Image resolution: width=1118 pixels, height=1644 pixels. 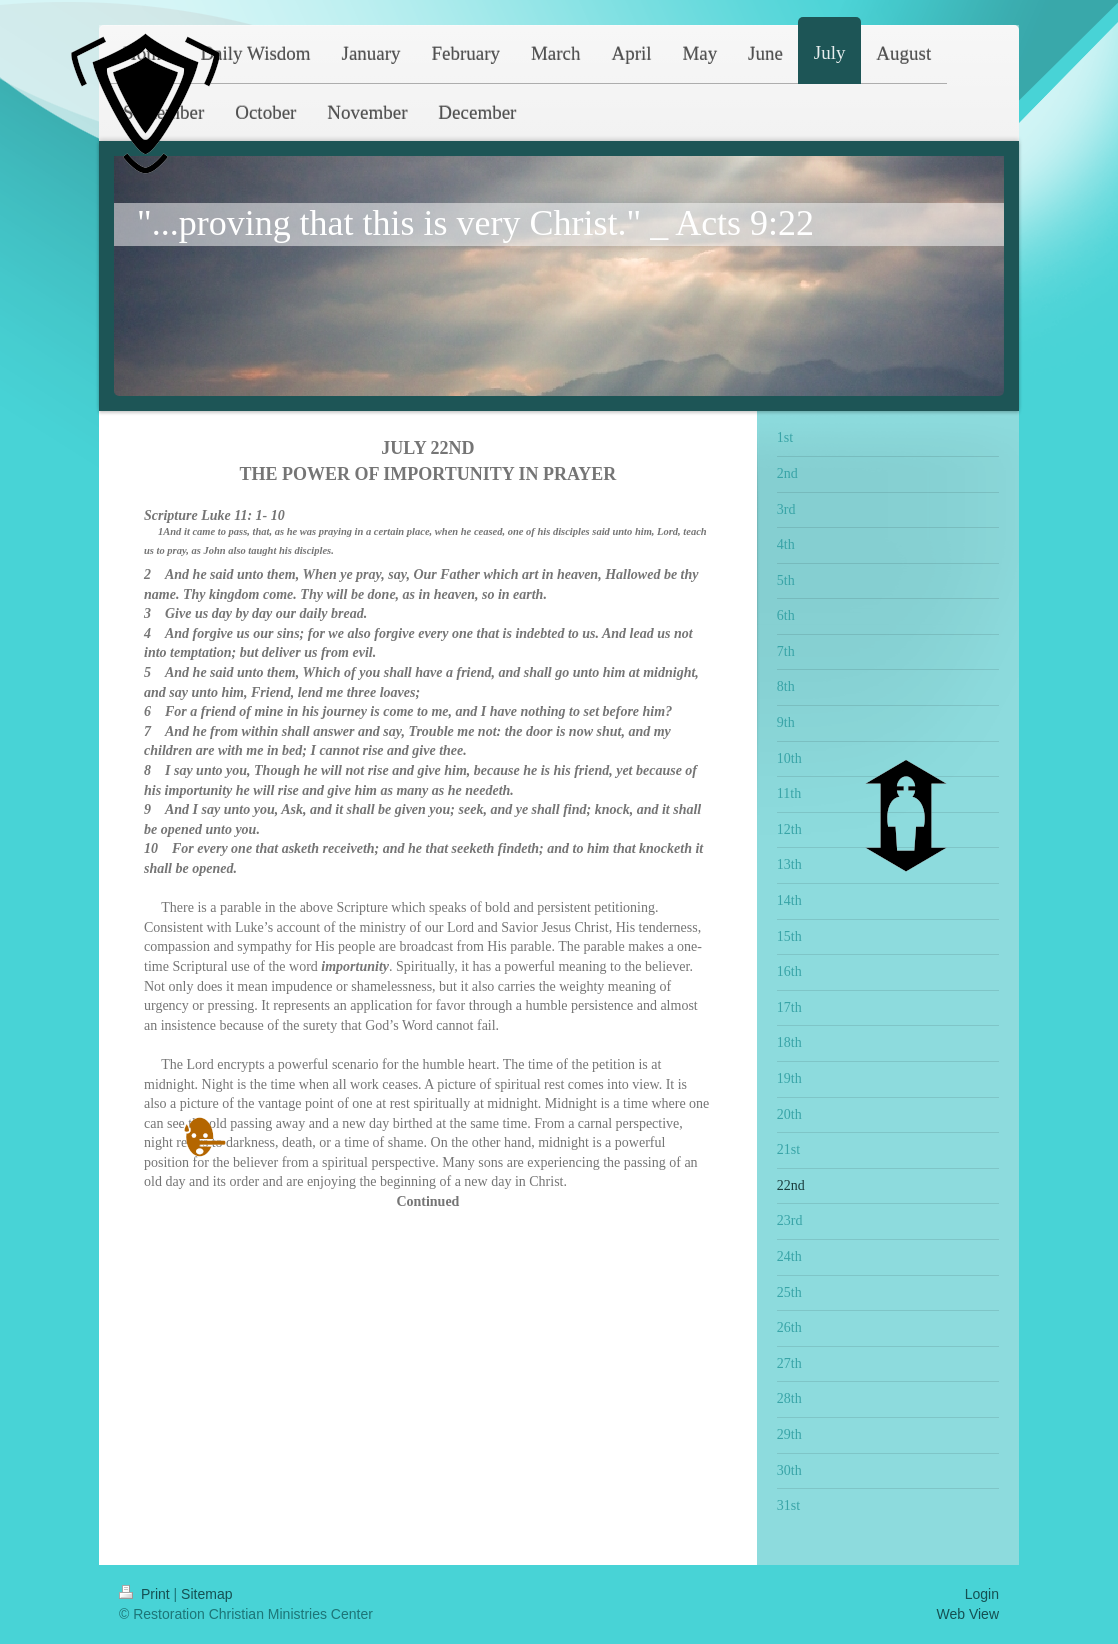 I want to click on indicates active shield or defense power-up, so click(x=145, y=98).